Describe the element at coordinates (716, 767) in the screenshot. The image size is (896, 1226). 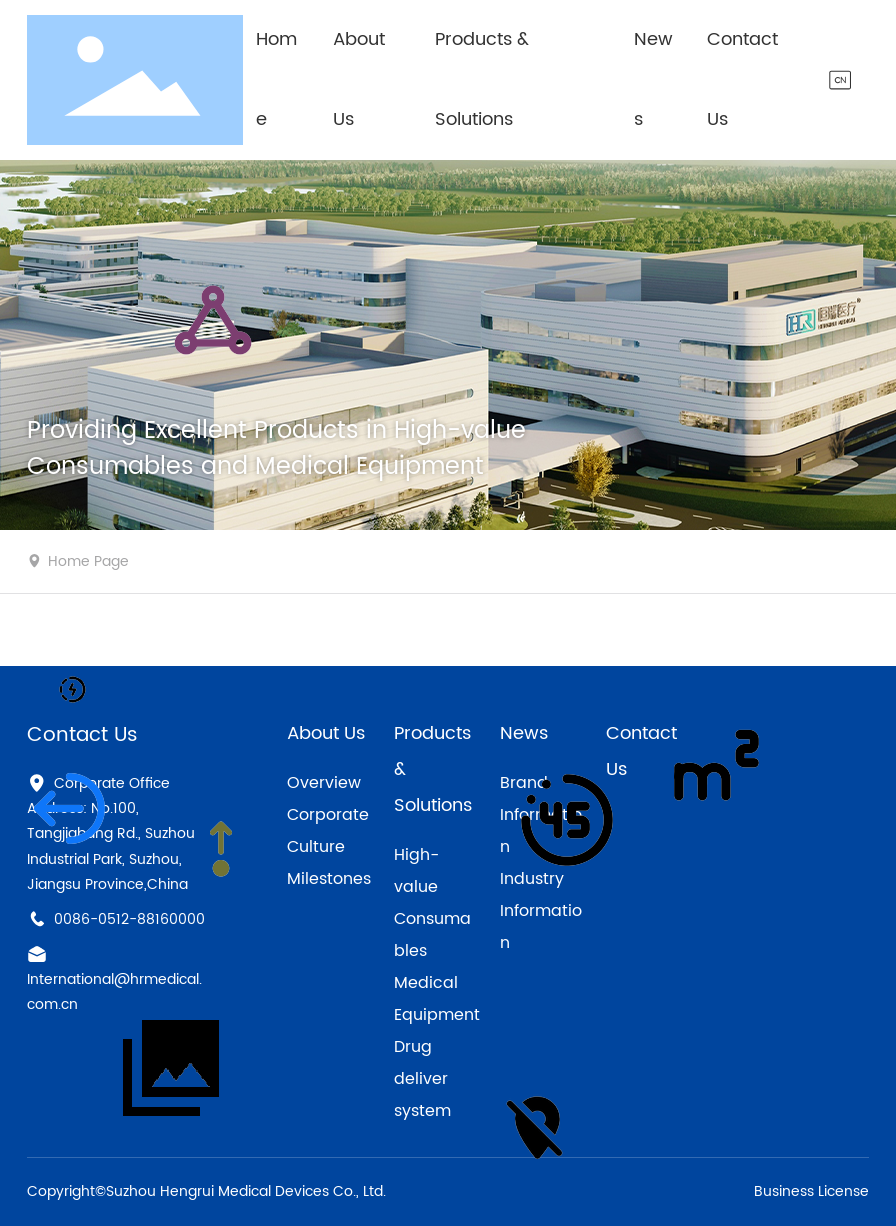
I see `display area measurement in square meters` at that location.